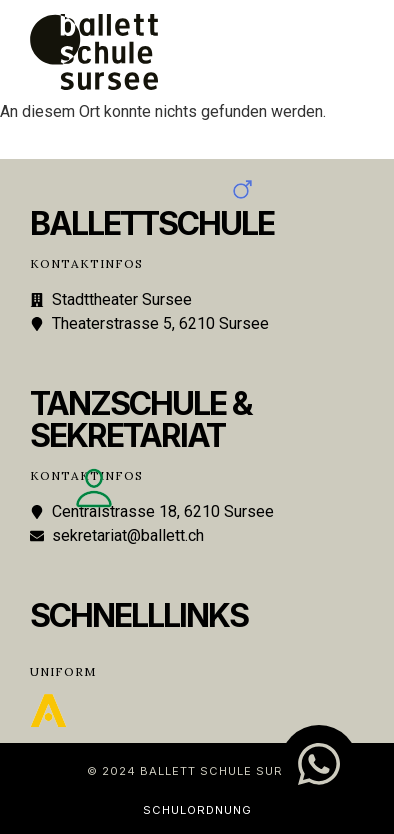 The width and height of the screenshot is (394, 834). I want to click on select male gender option, so click(242, 189).